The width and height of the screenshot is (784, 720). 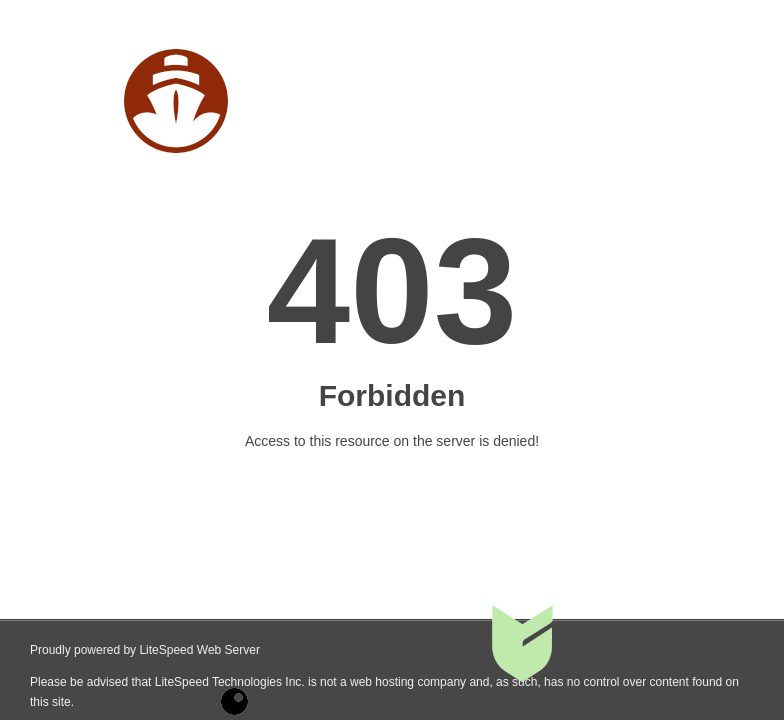 What do you see at coordinates (522, 643) in the screenshot?
I see `visit Big Cartel website or app` at bounding box center [522, 643].